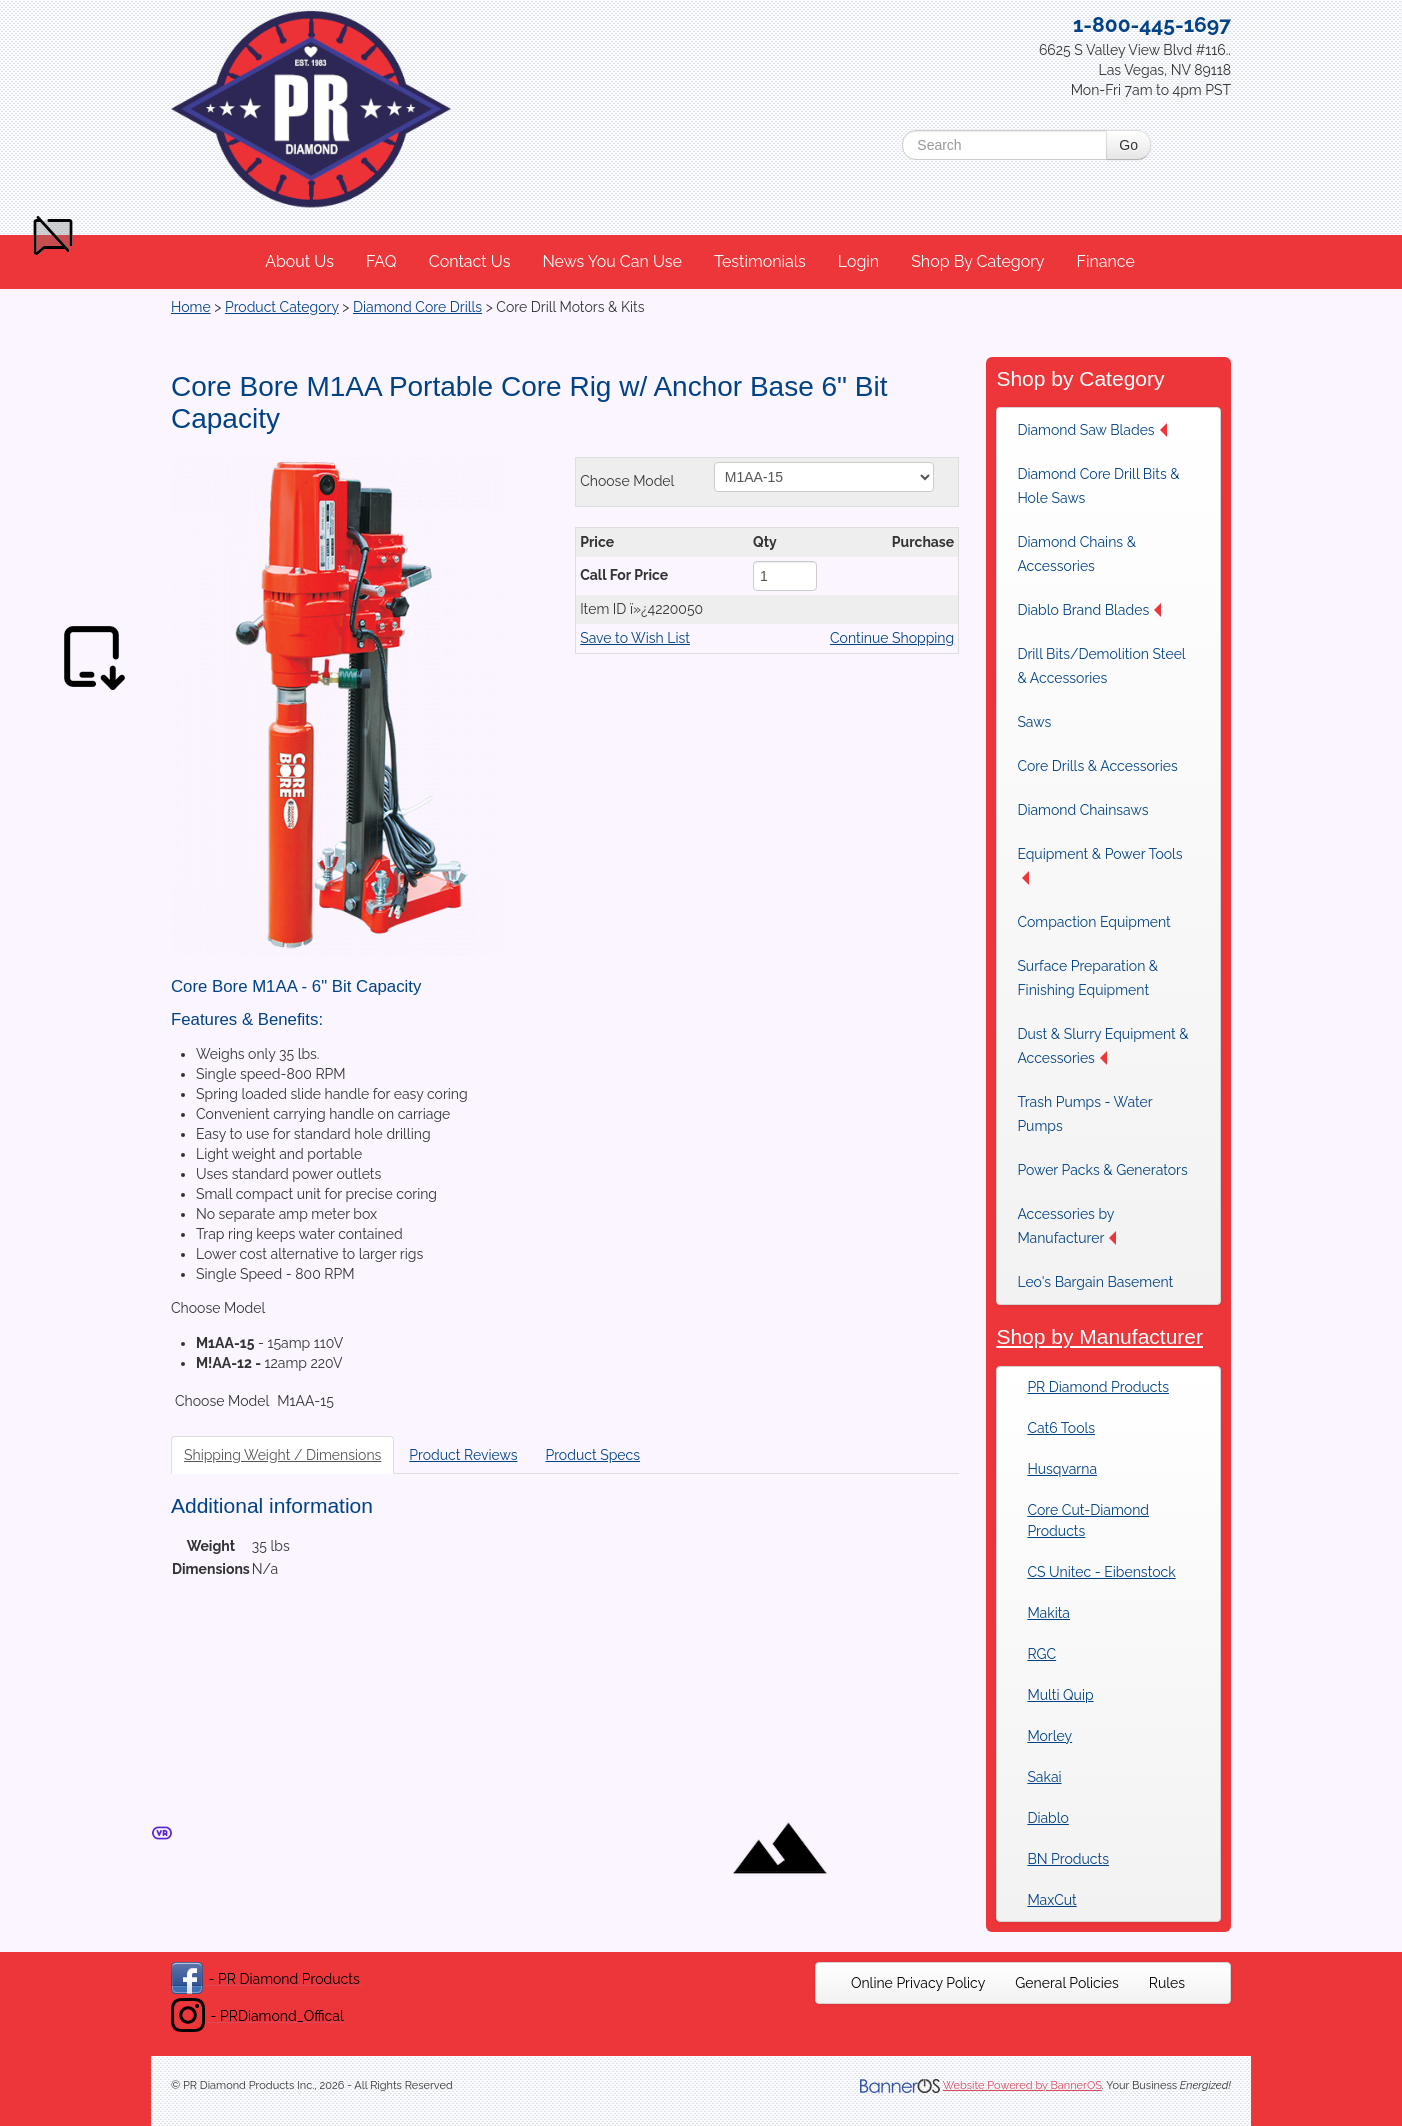  Describe the element at coordinates (53, 234) in the screenshot. I see `mute or disable chat notifications` at that location.